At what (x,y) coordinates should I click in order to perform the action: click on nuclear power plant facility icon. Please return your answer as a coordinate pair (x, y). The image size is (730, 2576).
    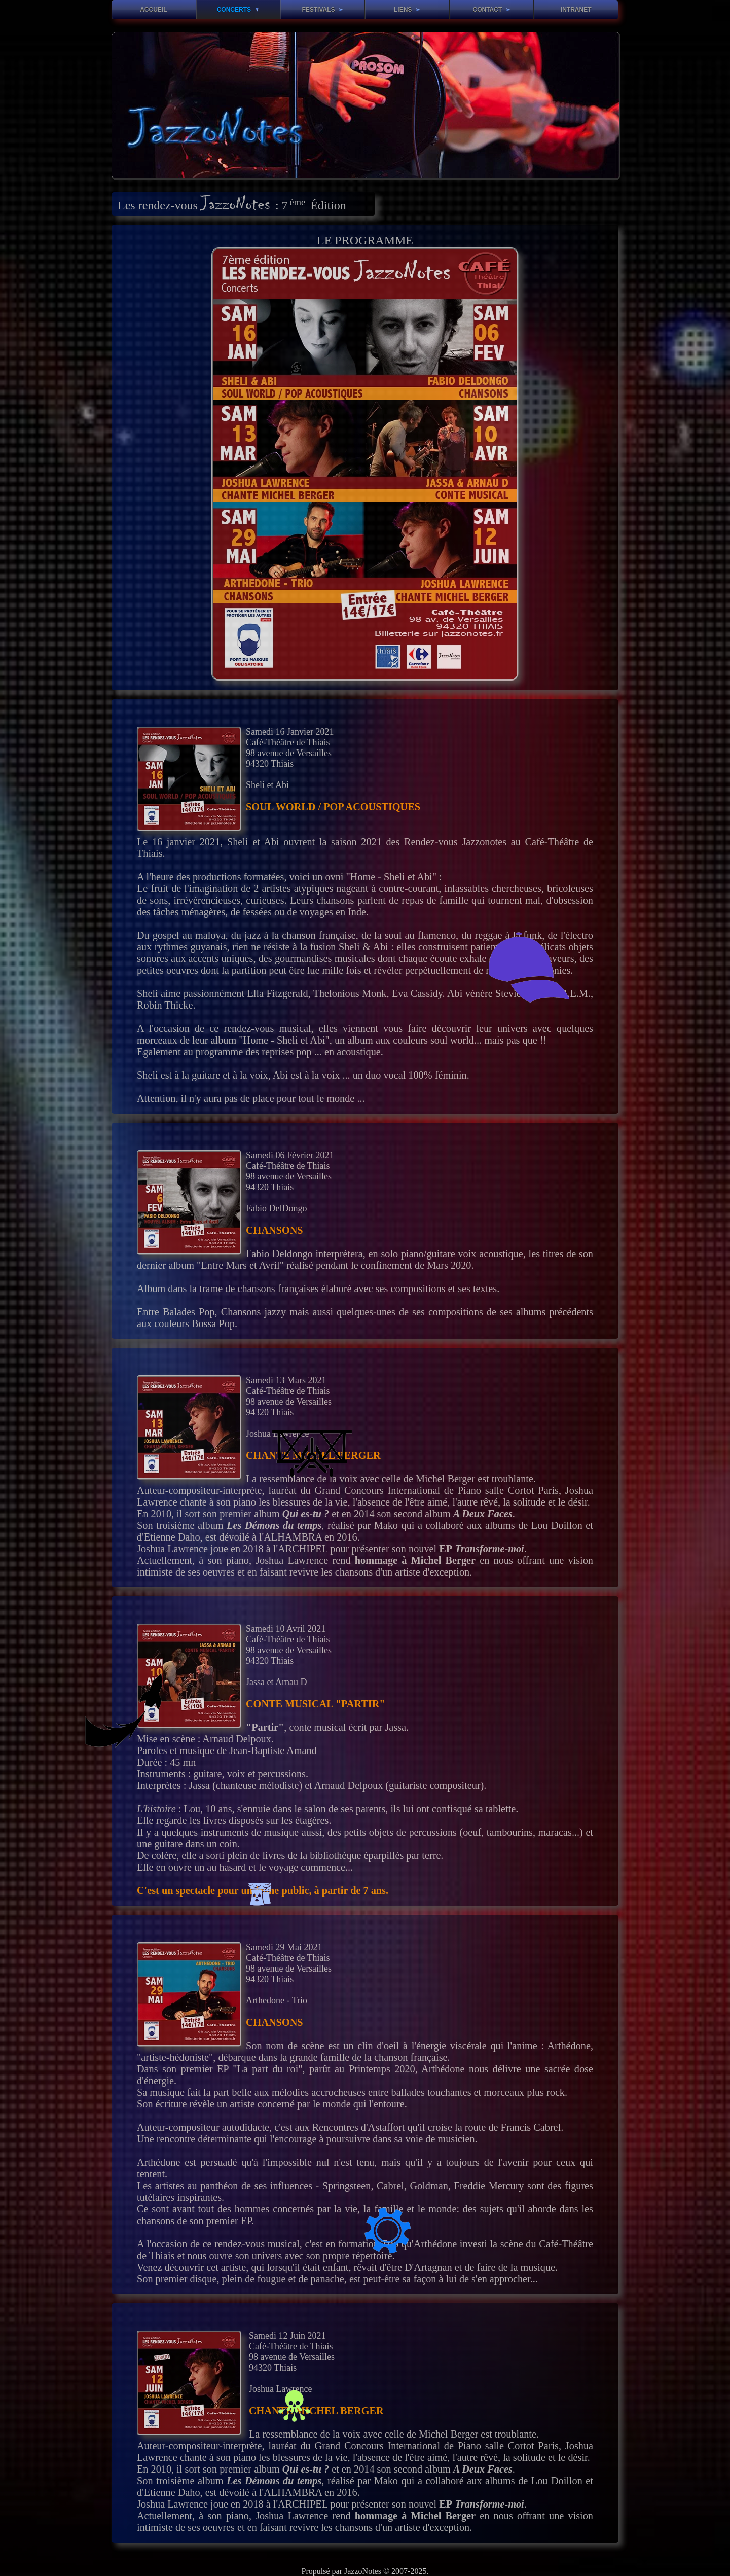
    Looking at the image, I should click on (260, 1894).